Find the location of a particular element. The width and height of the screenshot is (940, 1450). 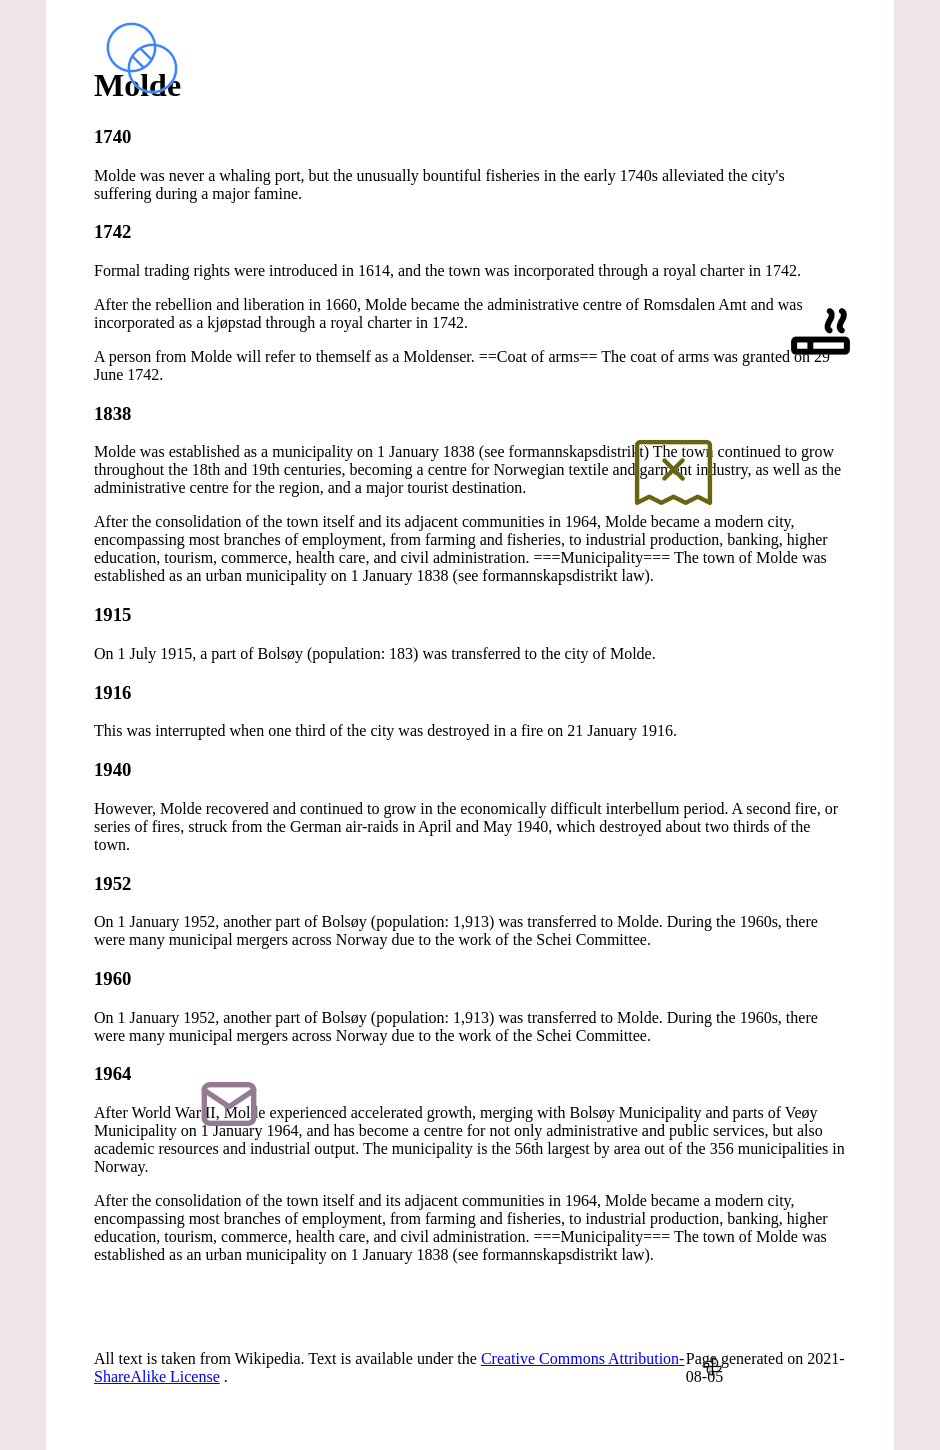

cancel or void a receipt is located at coordinates (673, 472).